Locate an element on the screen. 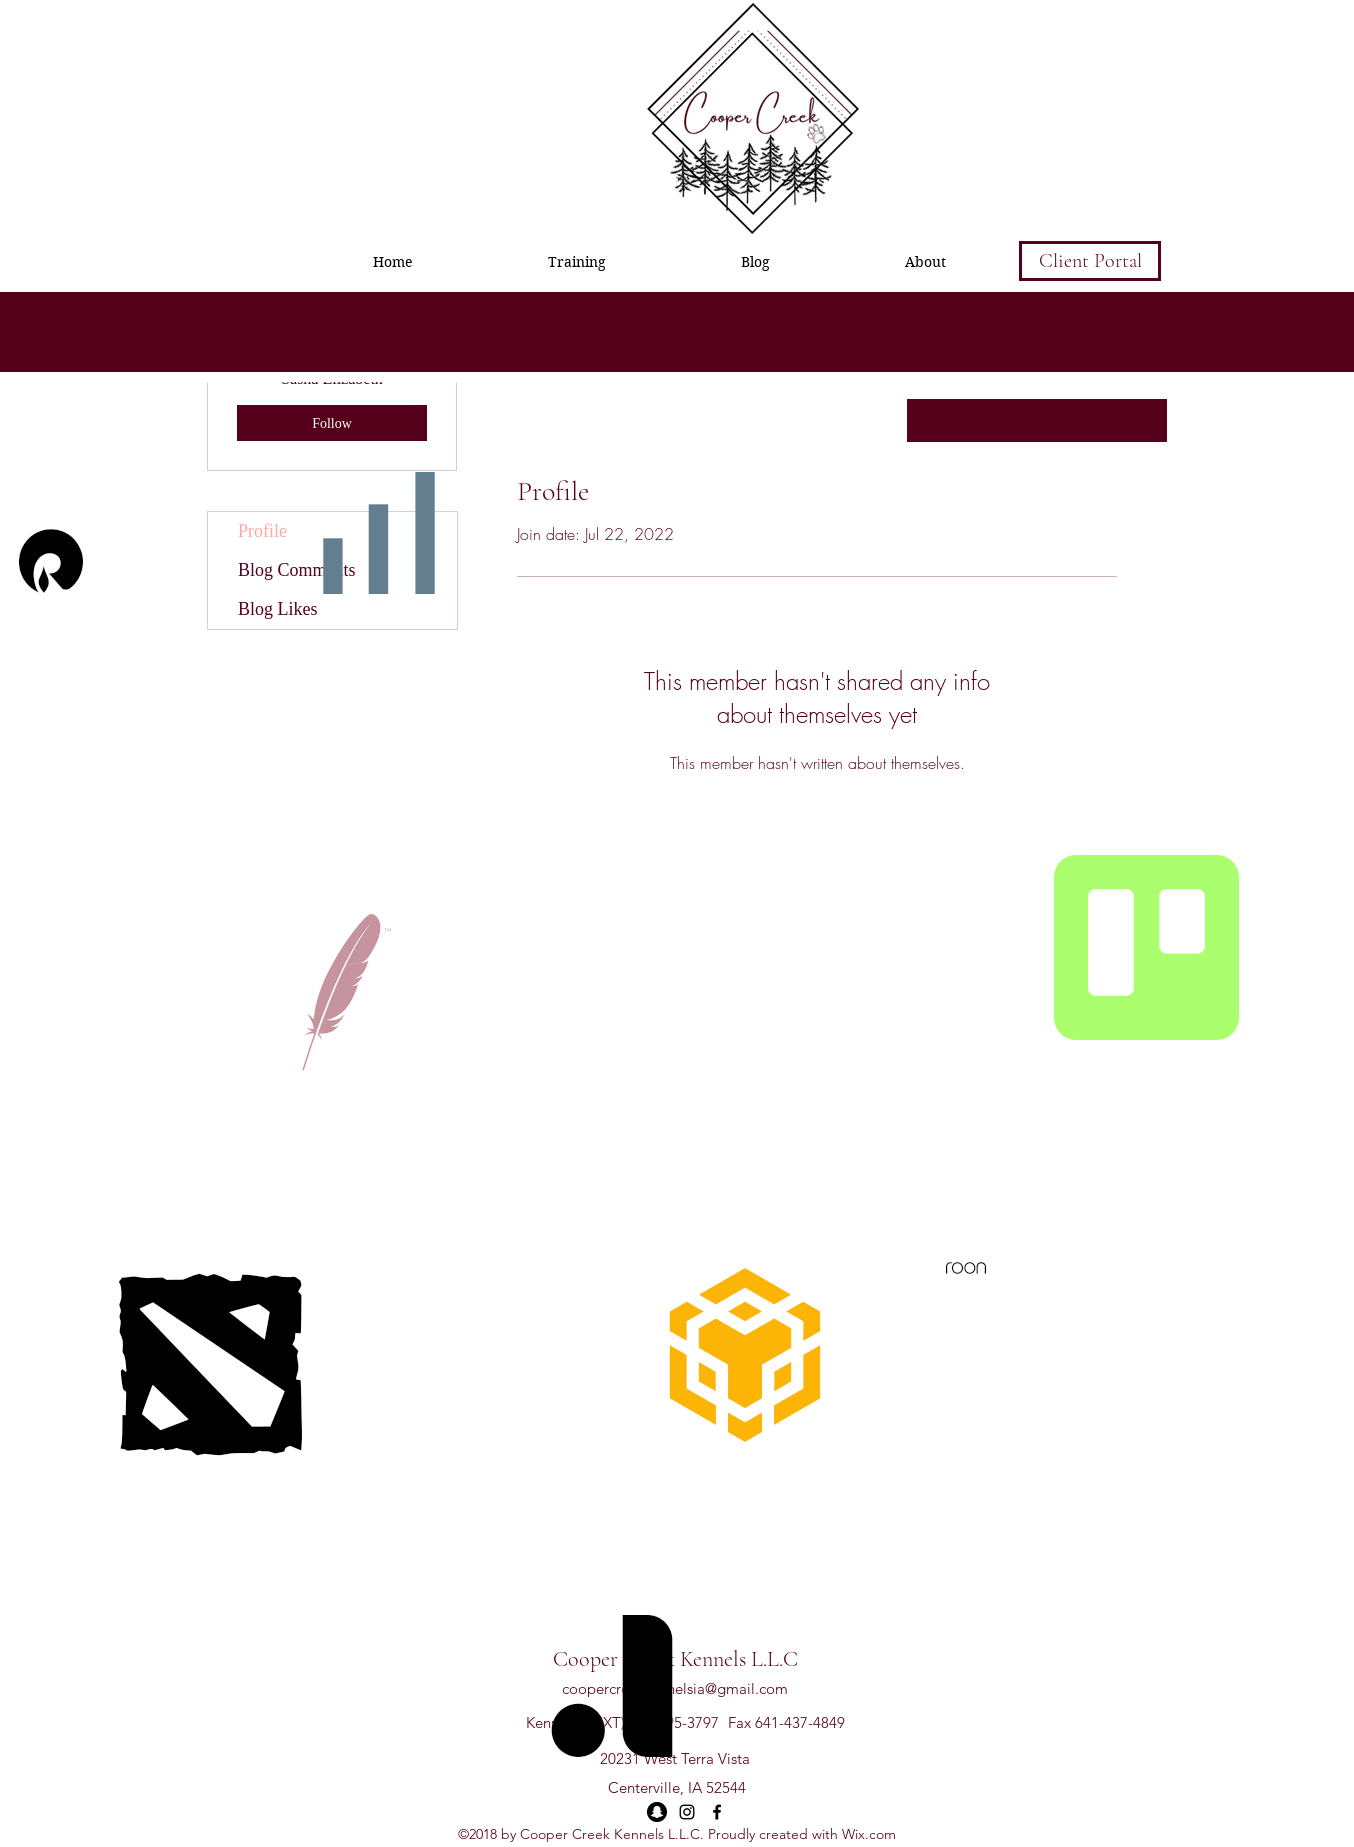 Image resolution: width=1354 pixels, height=1847 pixels. launch Dota 2 game is located at coordinates (210, 1364).